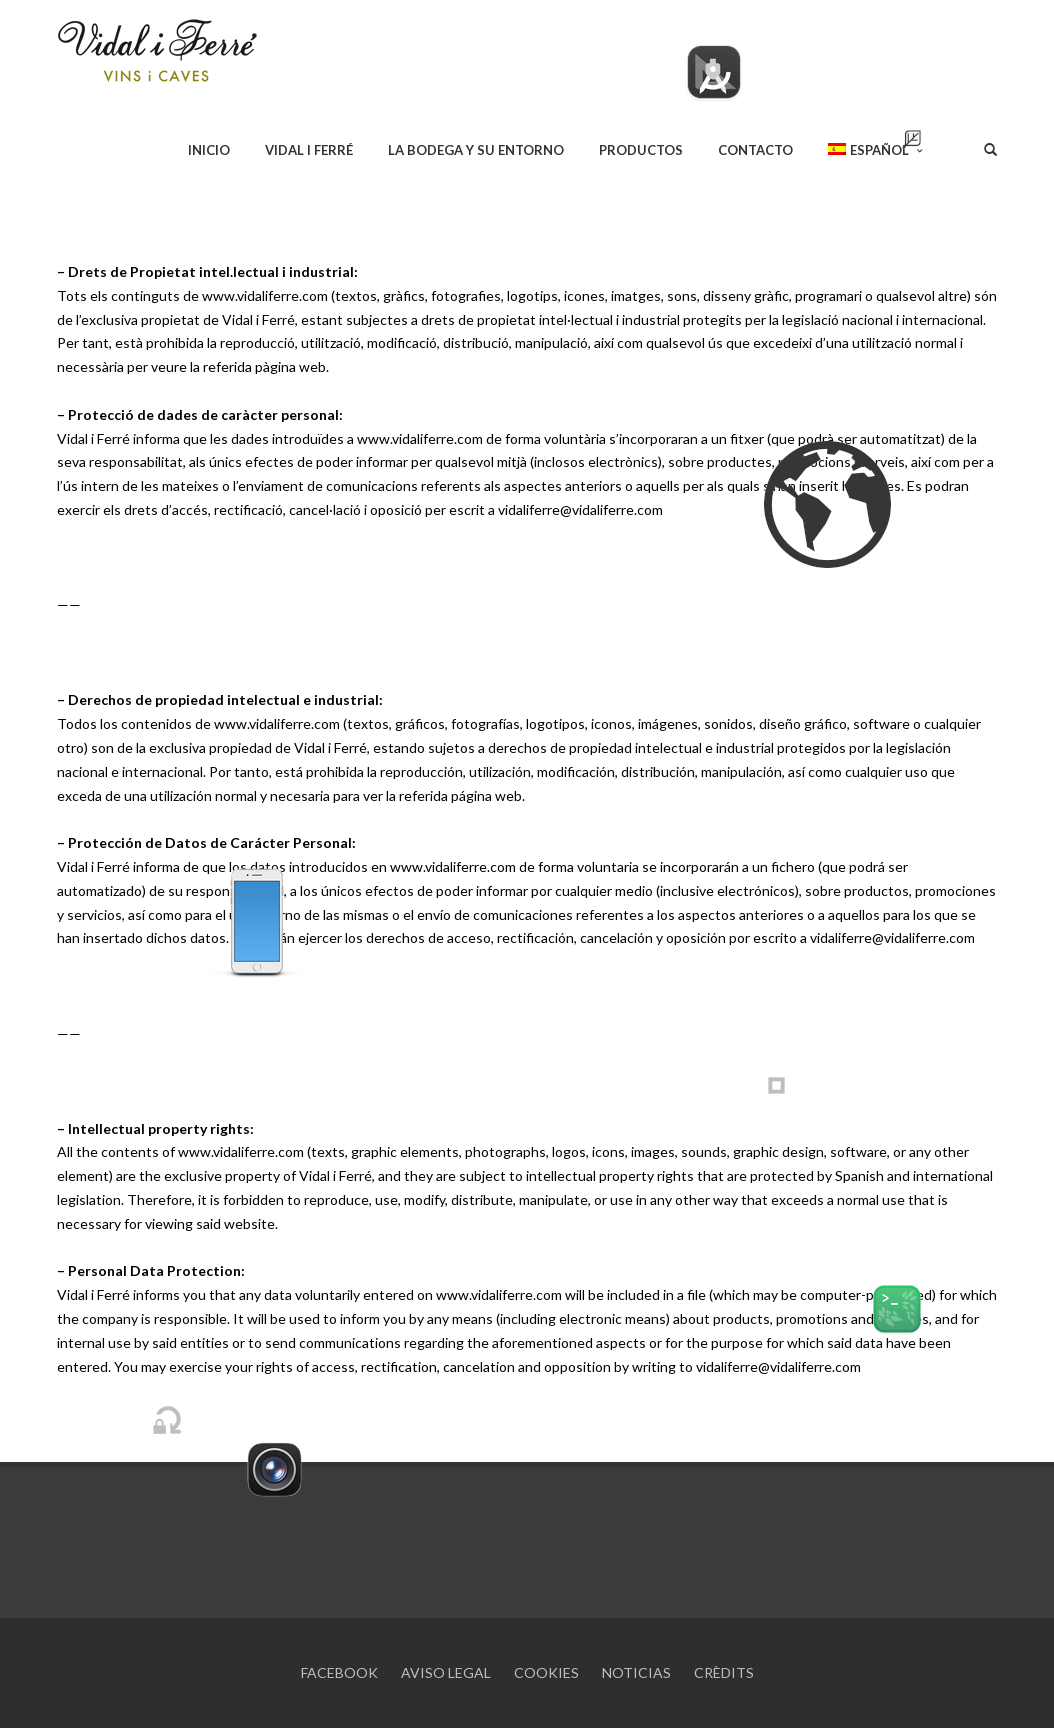 Image resolution: width=1054 pixels, height=1728 pixels. Describe the element at coordinates (897, 1309) in the screenshot. I see `open ptyxis terminal emulator` at that location.